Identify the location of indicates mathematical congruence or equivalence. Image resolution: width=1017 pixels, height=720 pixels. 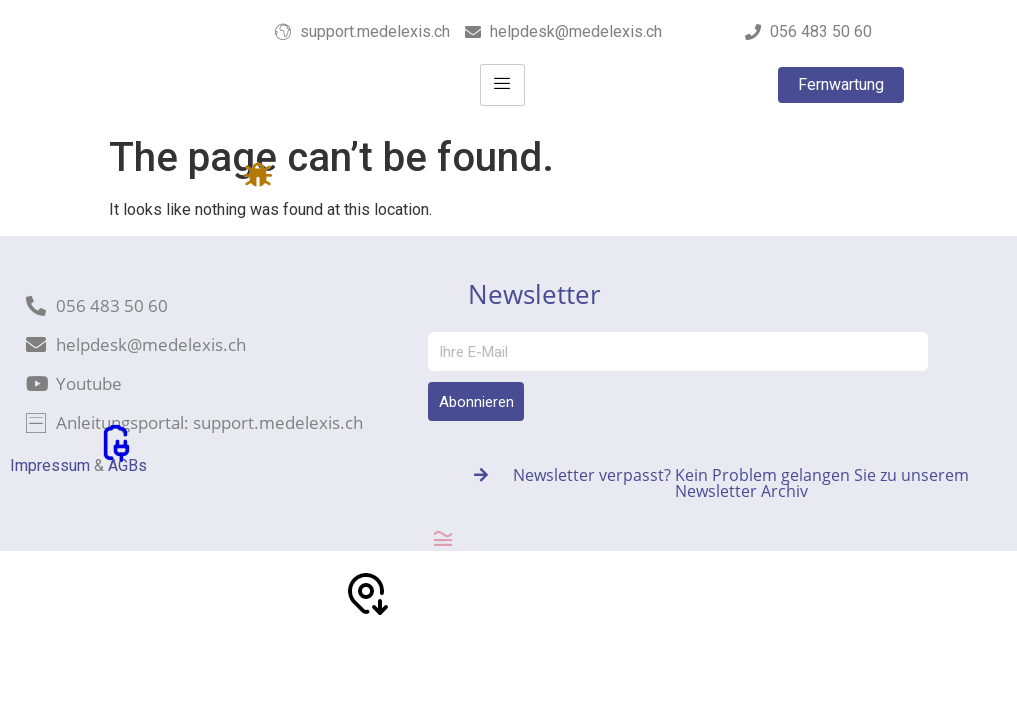
(443, 539).